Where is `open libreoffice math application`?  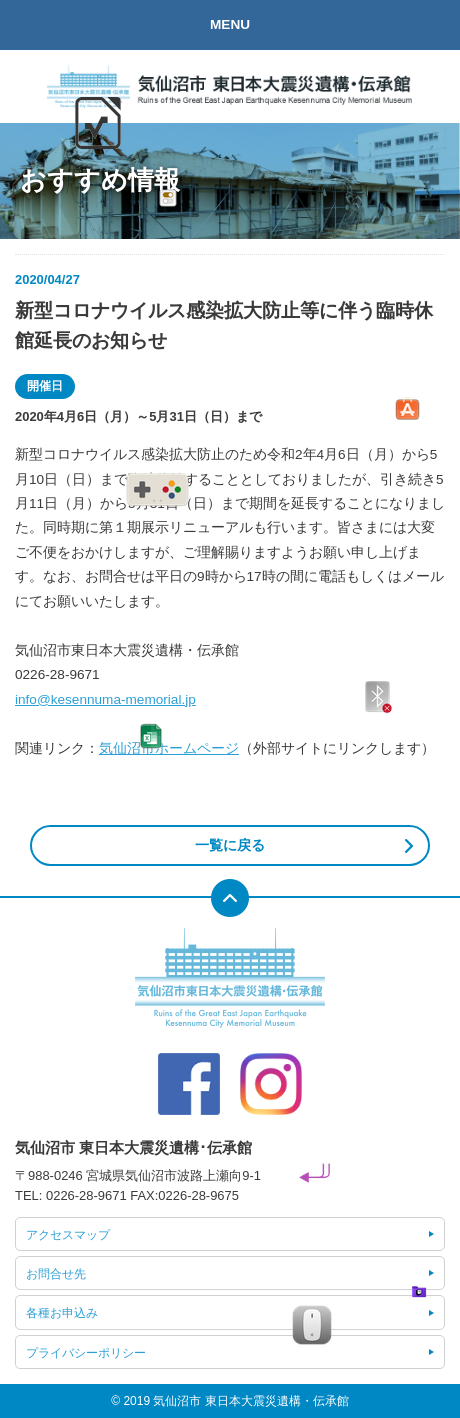 open libreoffice math application is located at coordinates (98, 123).